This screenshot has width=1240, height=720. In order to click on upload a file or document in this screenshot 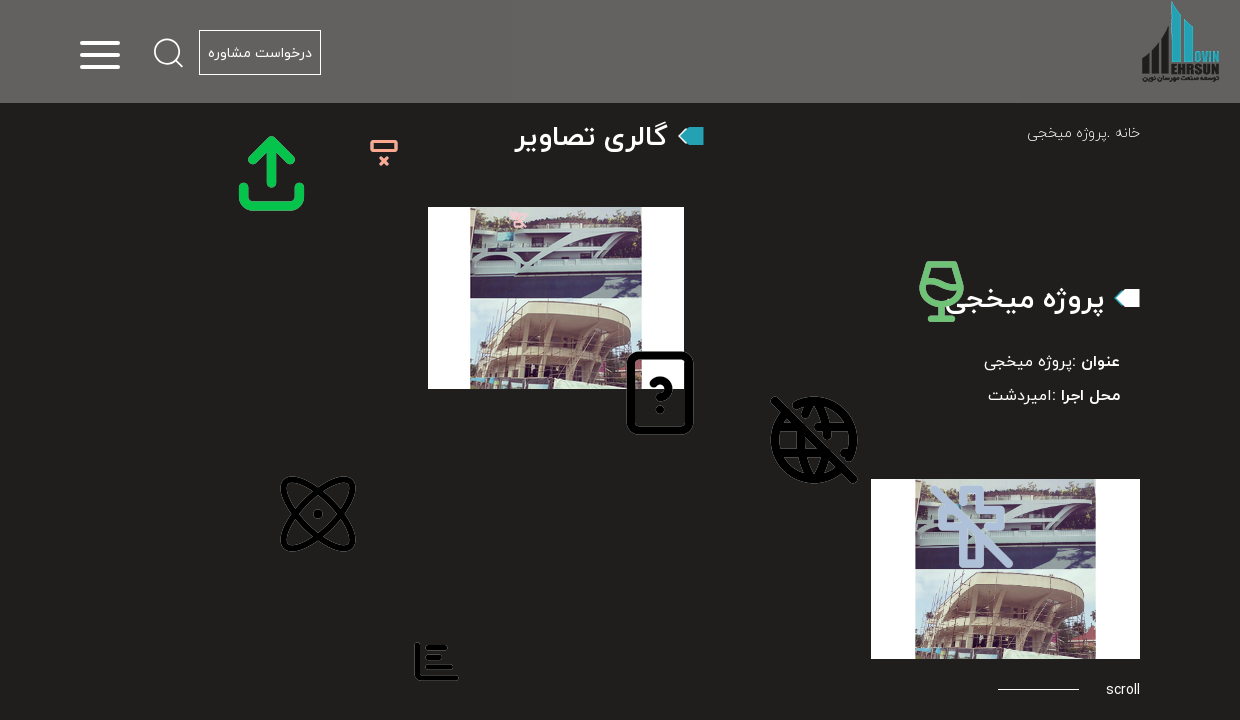, I will do `click(271, 173)`.